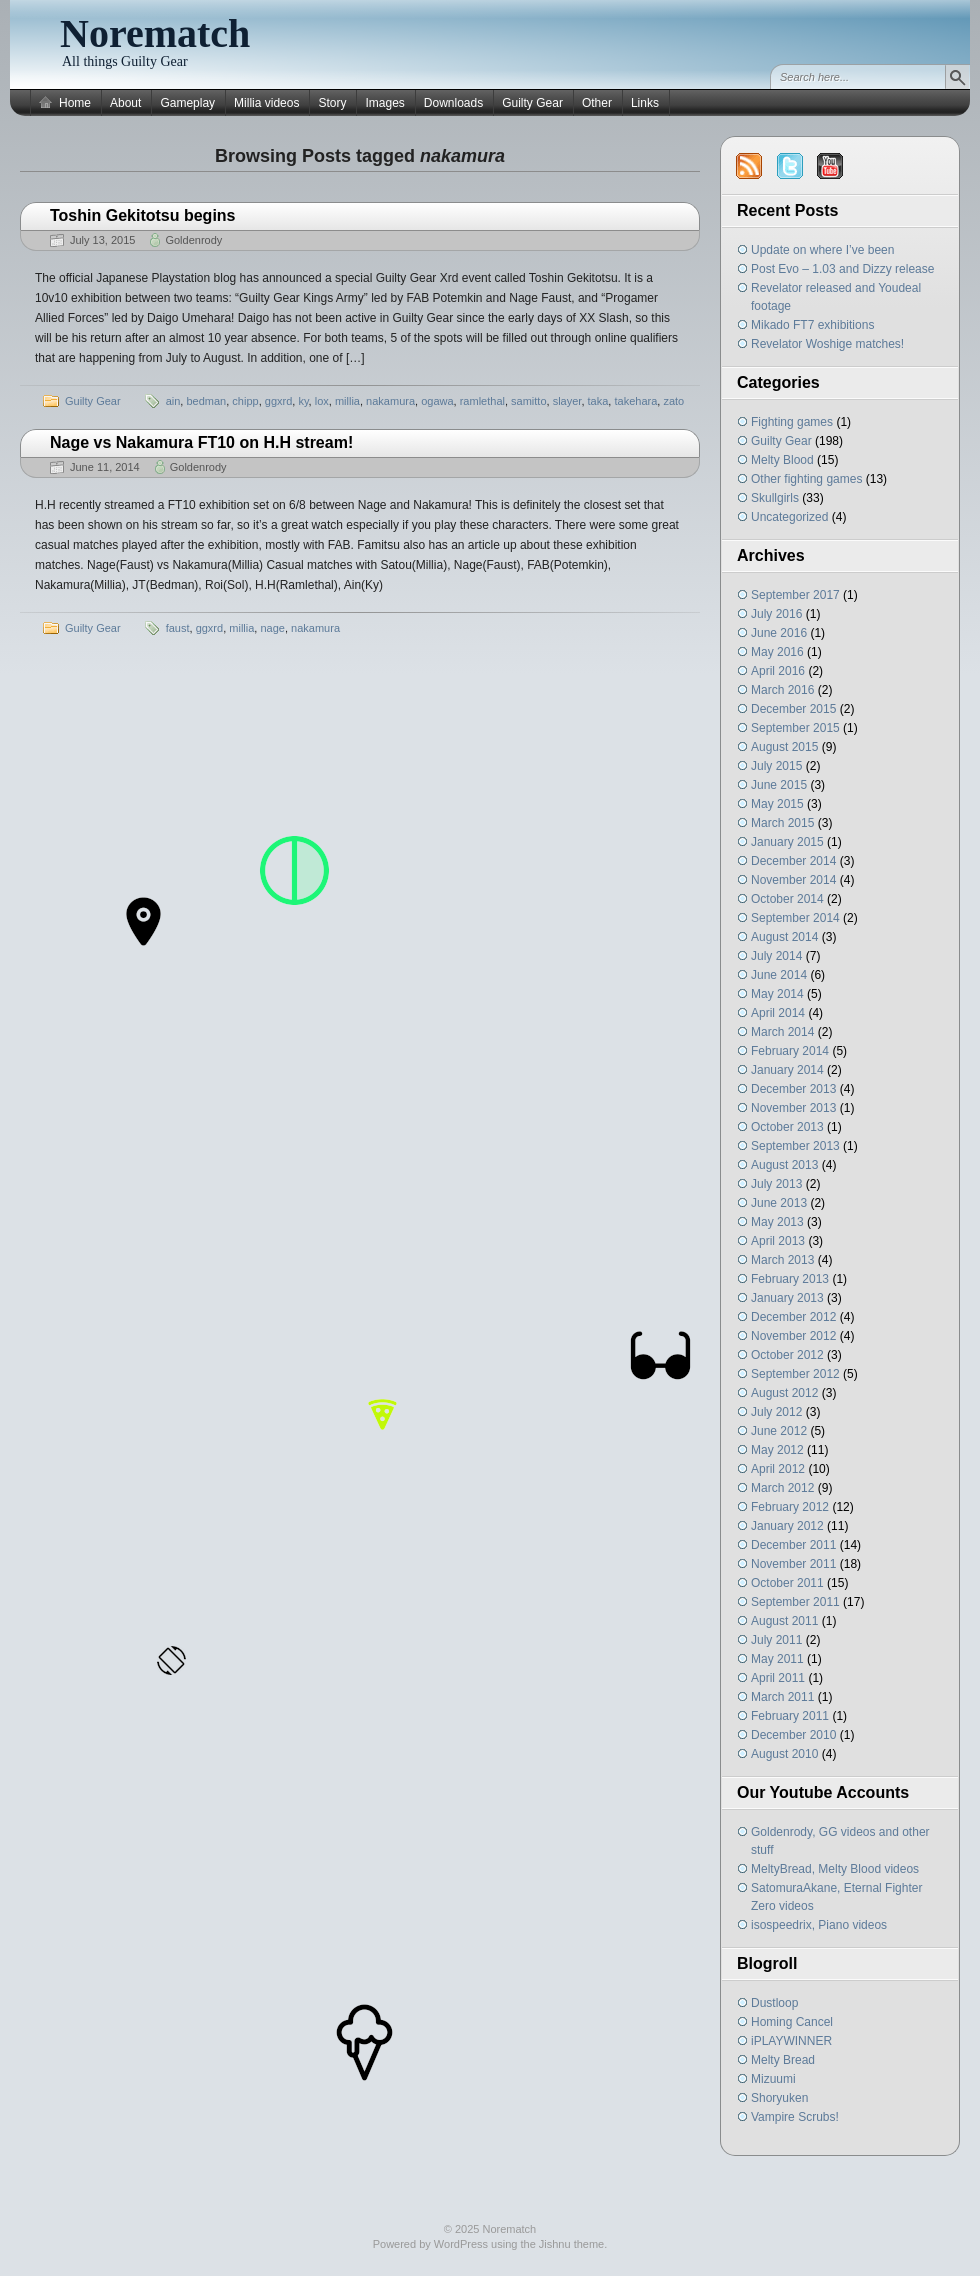  I want to click on browse dessert or ice cream options, so click(364, 2042).